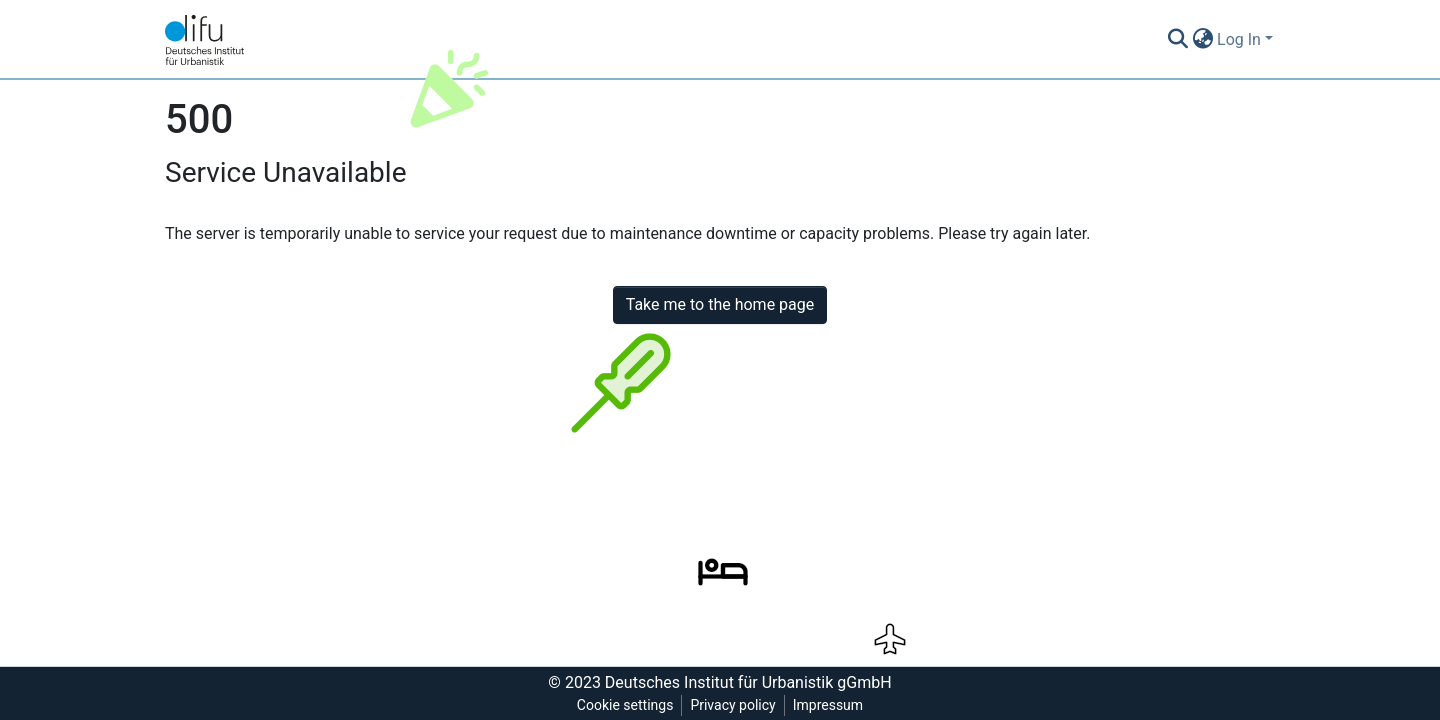 This screenshot has width=1440, height=720. Describe the element at coordinates (890, 639) in the screenshot. I see `enable airplane mode` at that location.